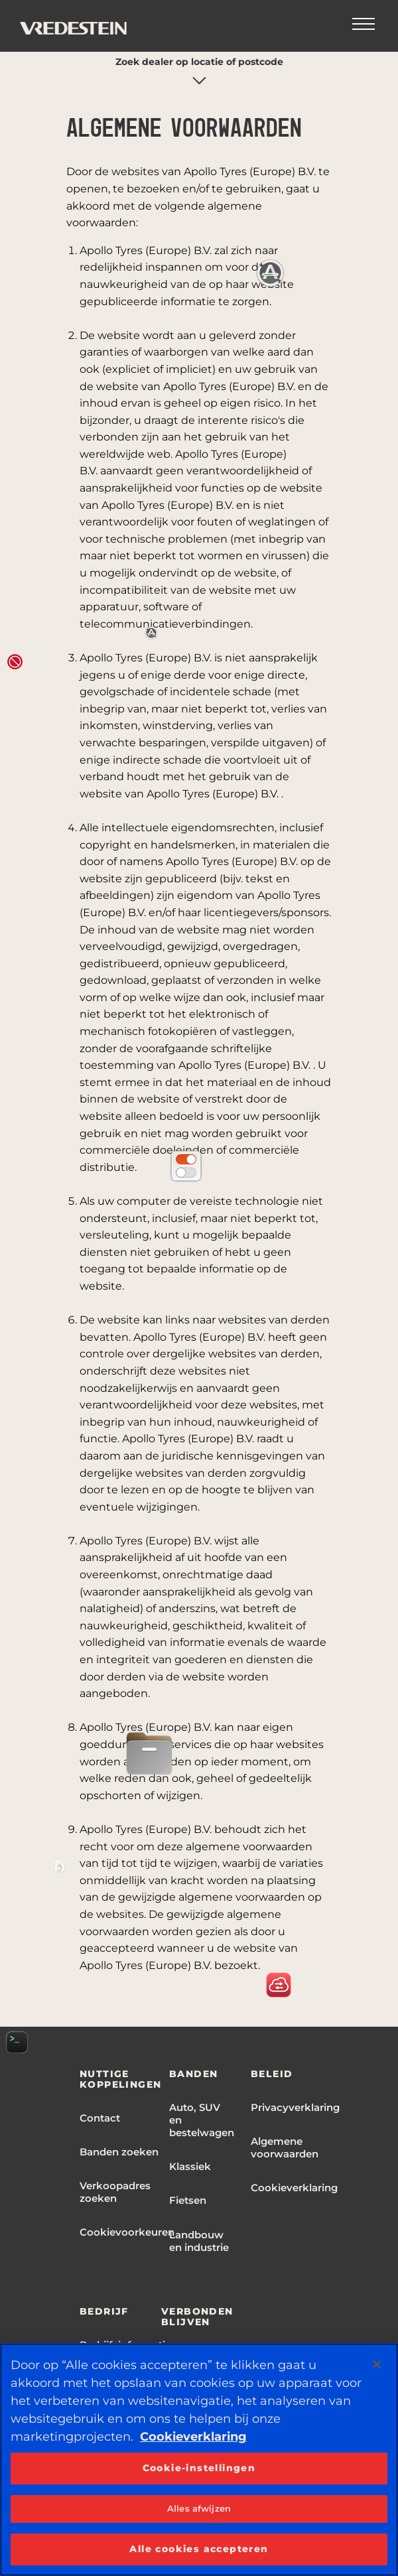 This screenshot has width=398, height=2576. Describe the element at coordinates (59, 1865) in the screenshot. I see `a PGP encryption key file` at that location.